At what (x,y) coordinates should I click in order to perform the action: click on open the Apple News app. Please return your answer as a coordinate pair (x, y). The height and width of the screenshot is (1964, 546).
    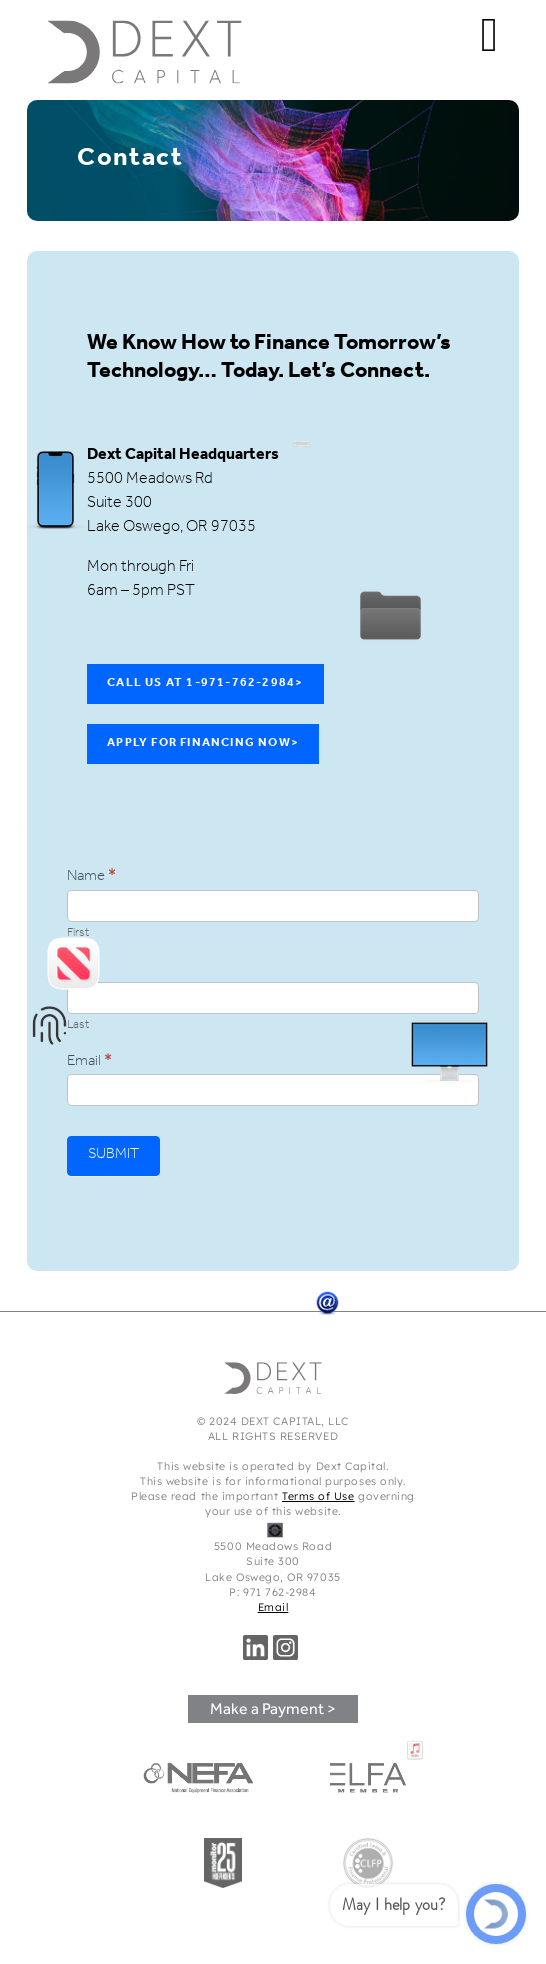
    Looking at the image, I should click on (73, 963).